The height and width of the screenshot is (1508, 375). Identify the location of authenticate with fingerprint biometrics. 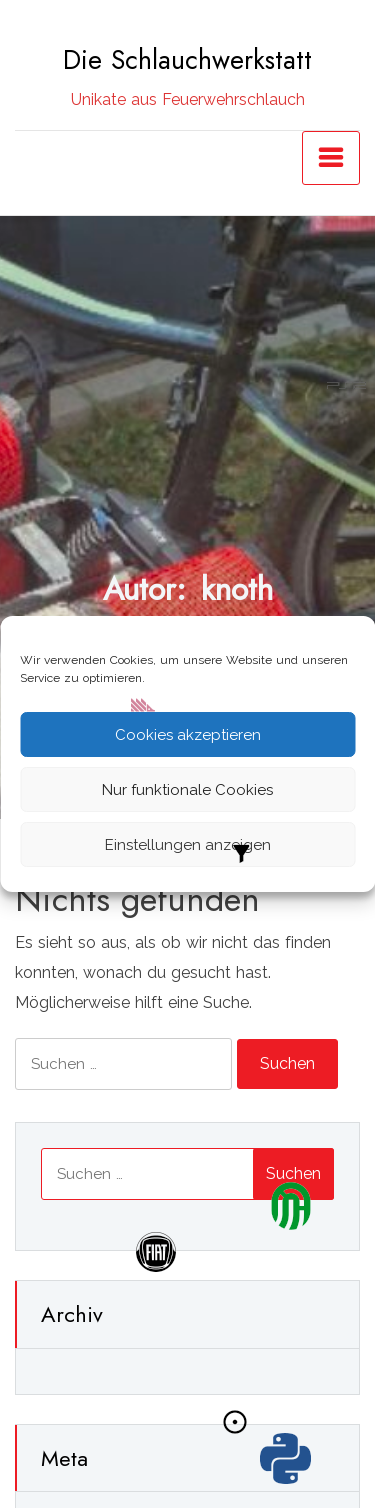
(291, 1206).